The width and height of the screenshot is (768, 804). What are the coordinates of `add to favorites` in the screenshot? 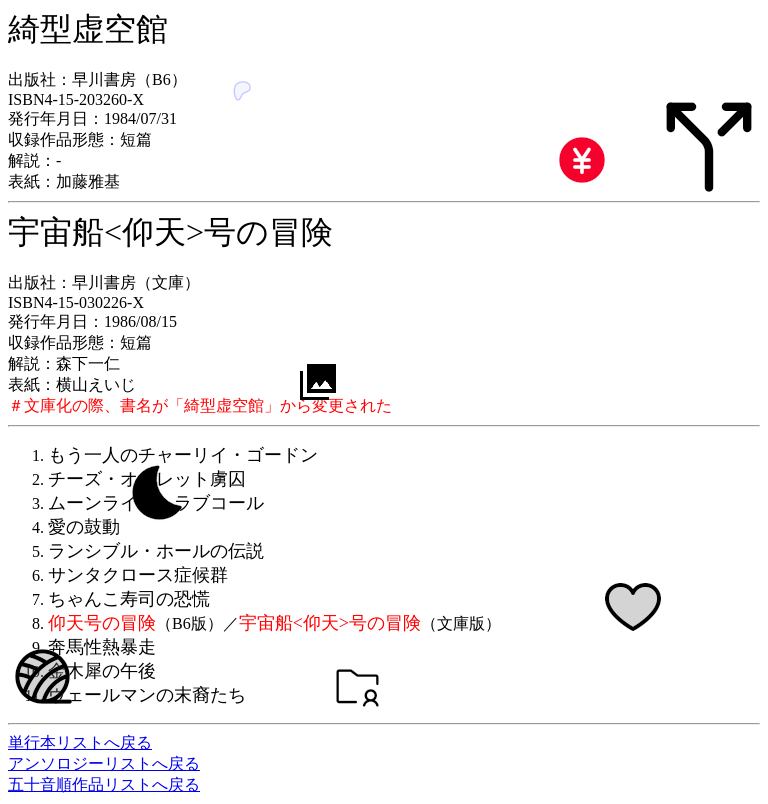 It's located at (633, 605).